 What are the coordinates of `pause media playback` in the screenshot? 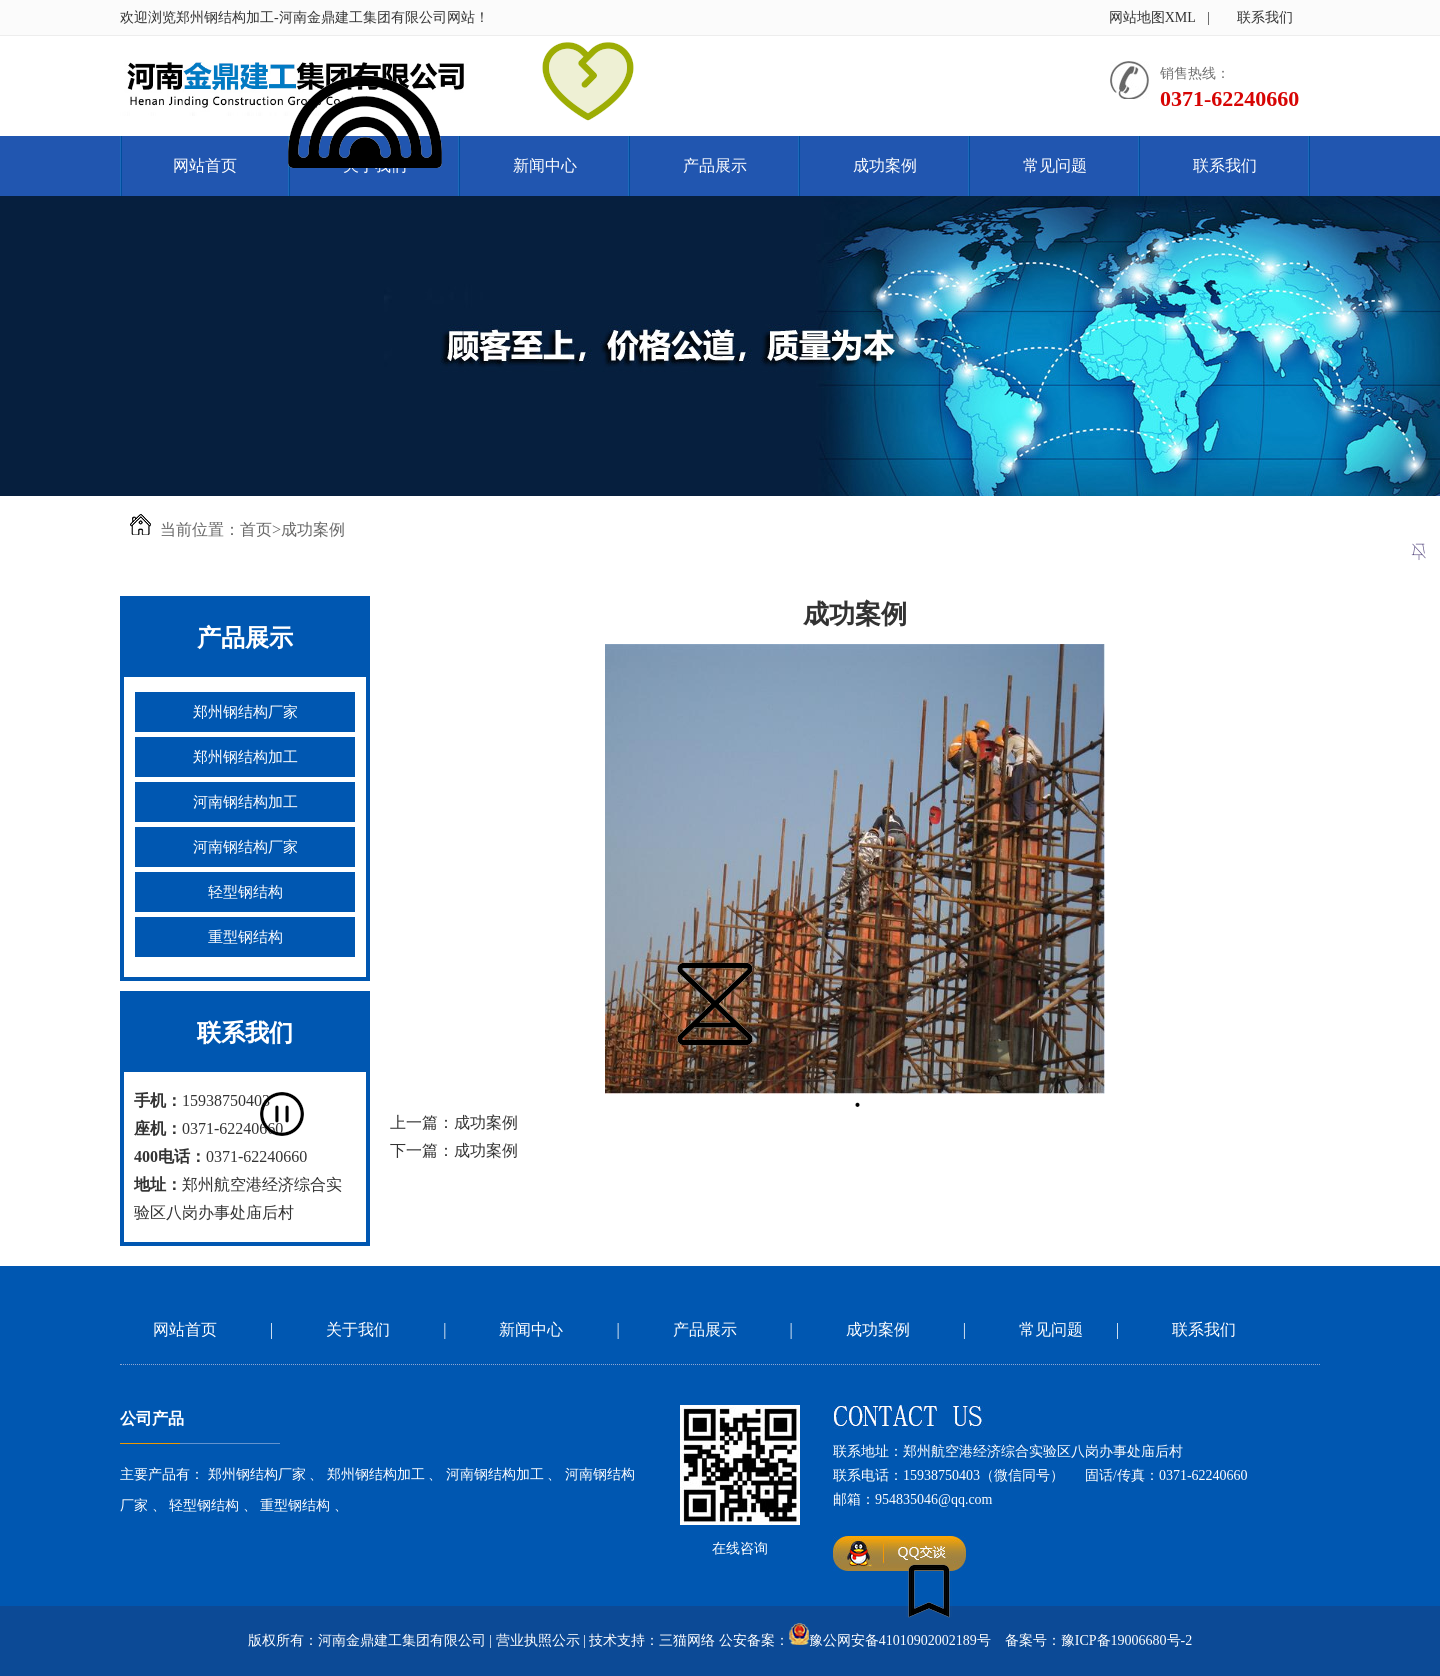 It's located at (282, 1114).